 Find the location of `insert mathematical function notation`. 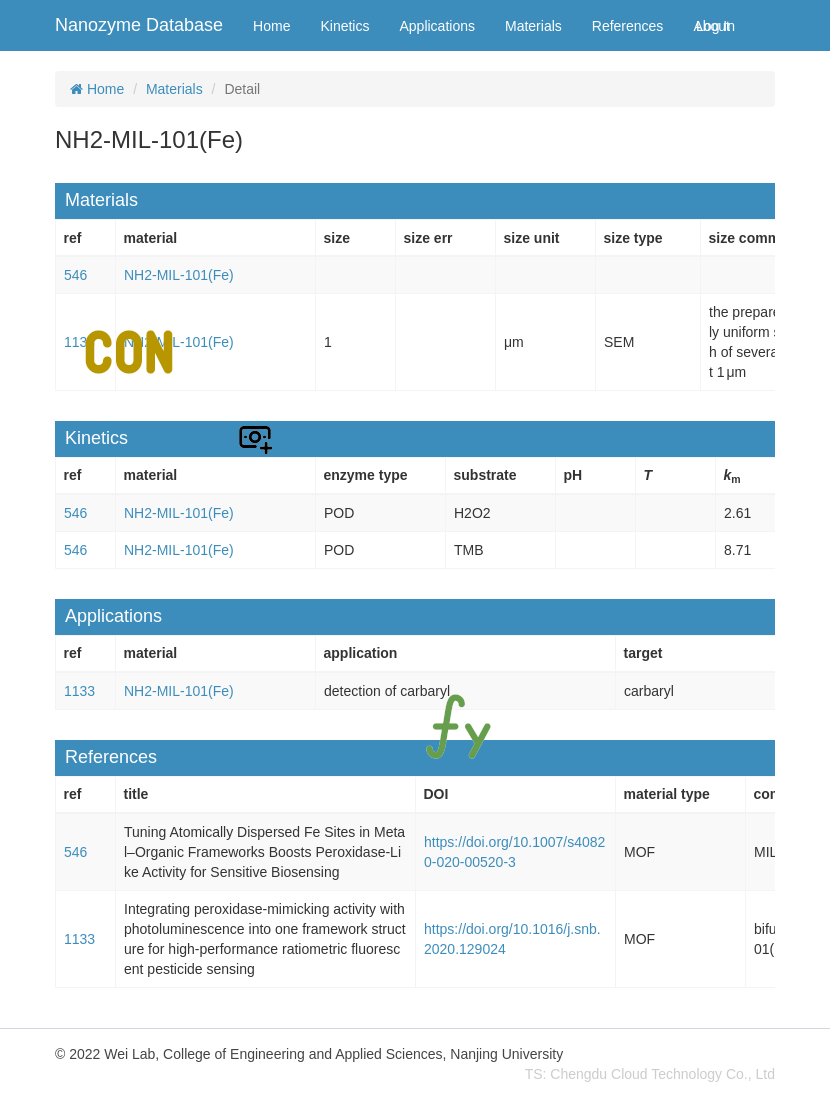

insert mathematical function notation is located at coordinates (458, 726).